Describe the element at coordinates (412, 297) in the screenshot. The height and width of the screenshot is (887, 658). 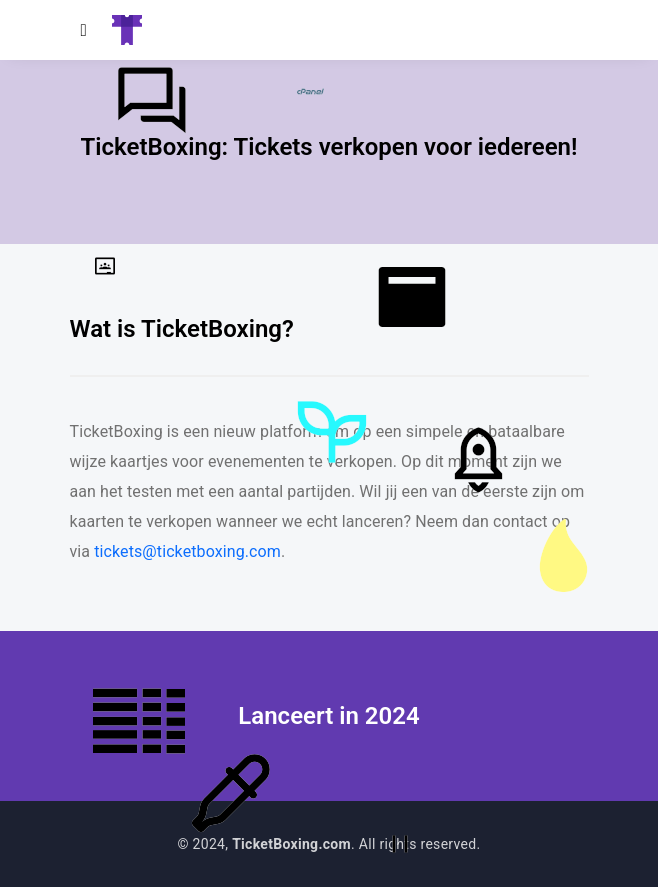
I see `switch to top panel layout` at that location.